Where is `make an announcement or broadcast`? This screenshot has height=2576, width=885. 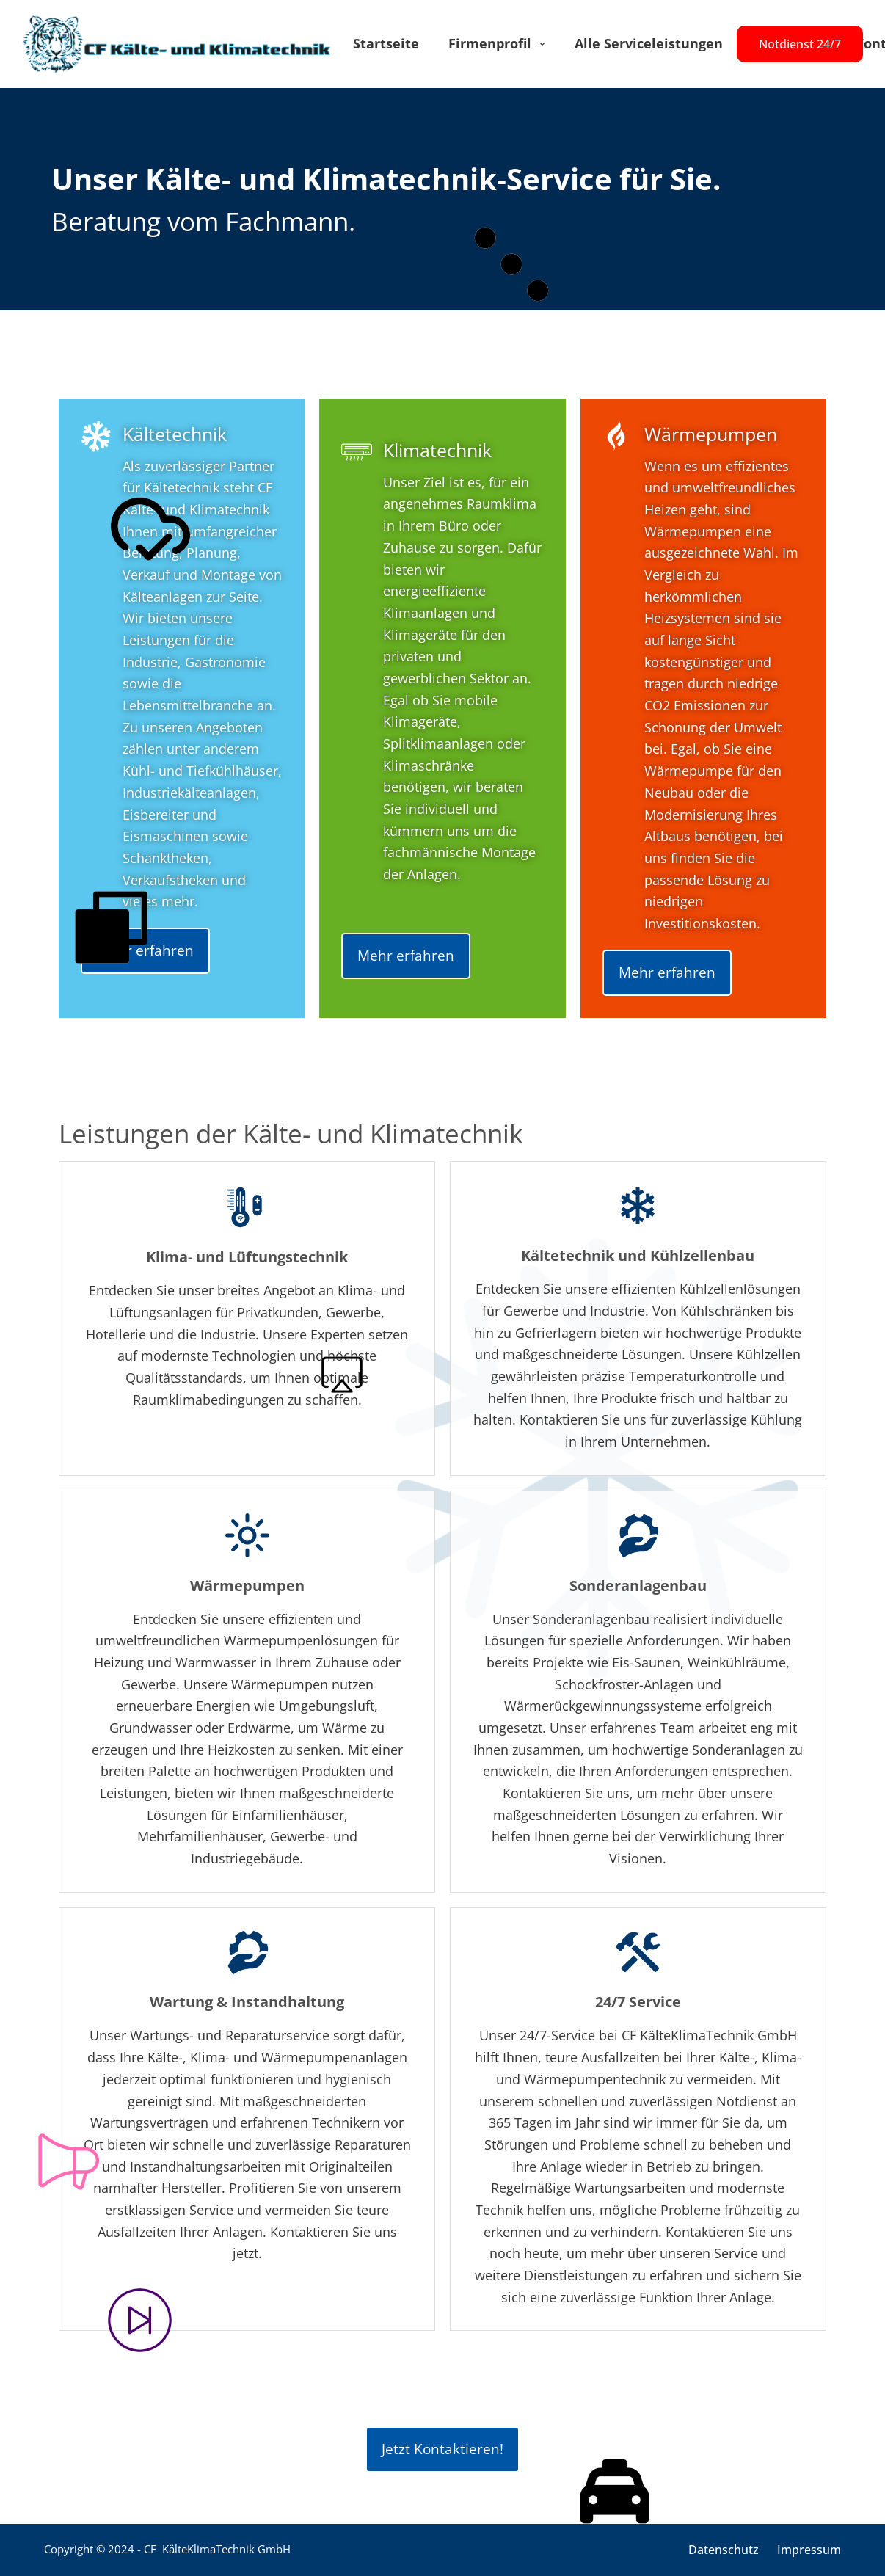
make an announcement or broadcast is located at coordinates (65, 2163).